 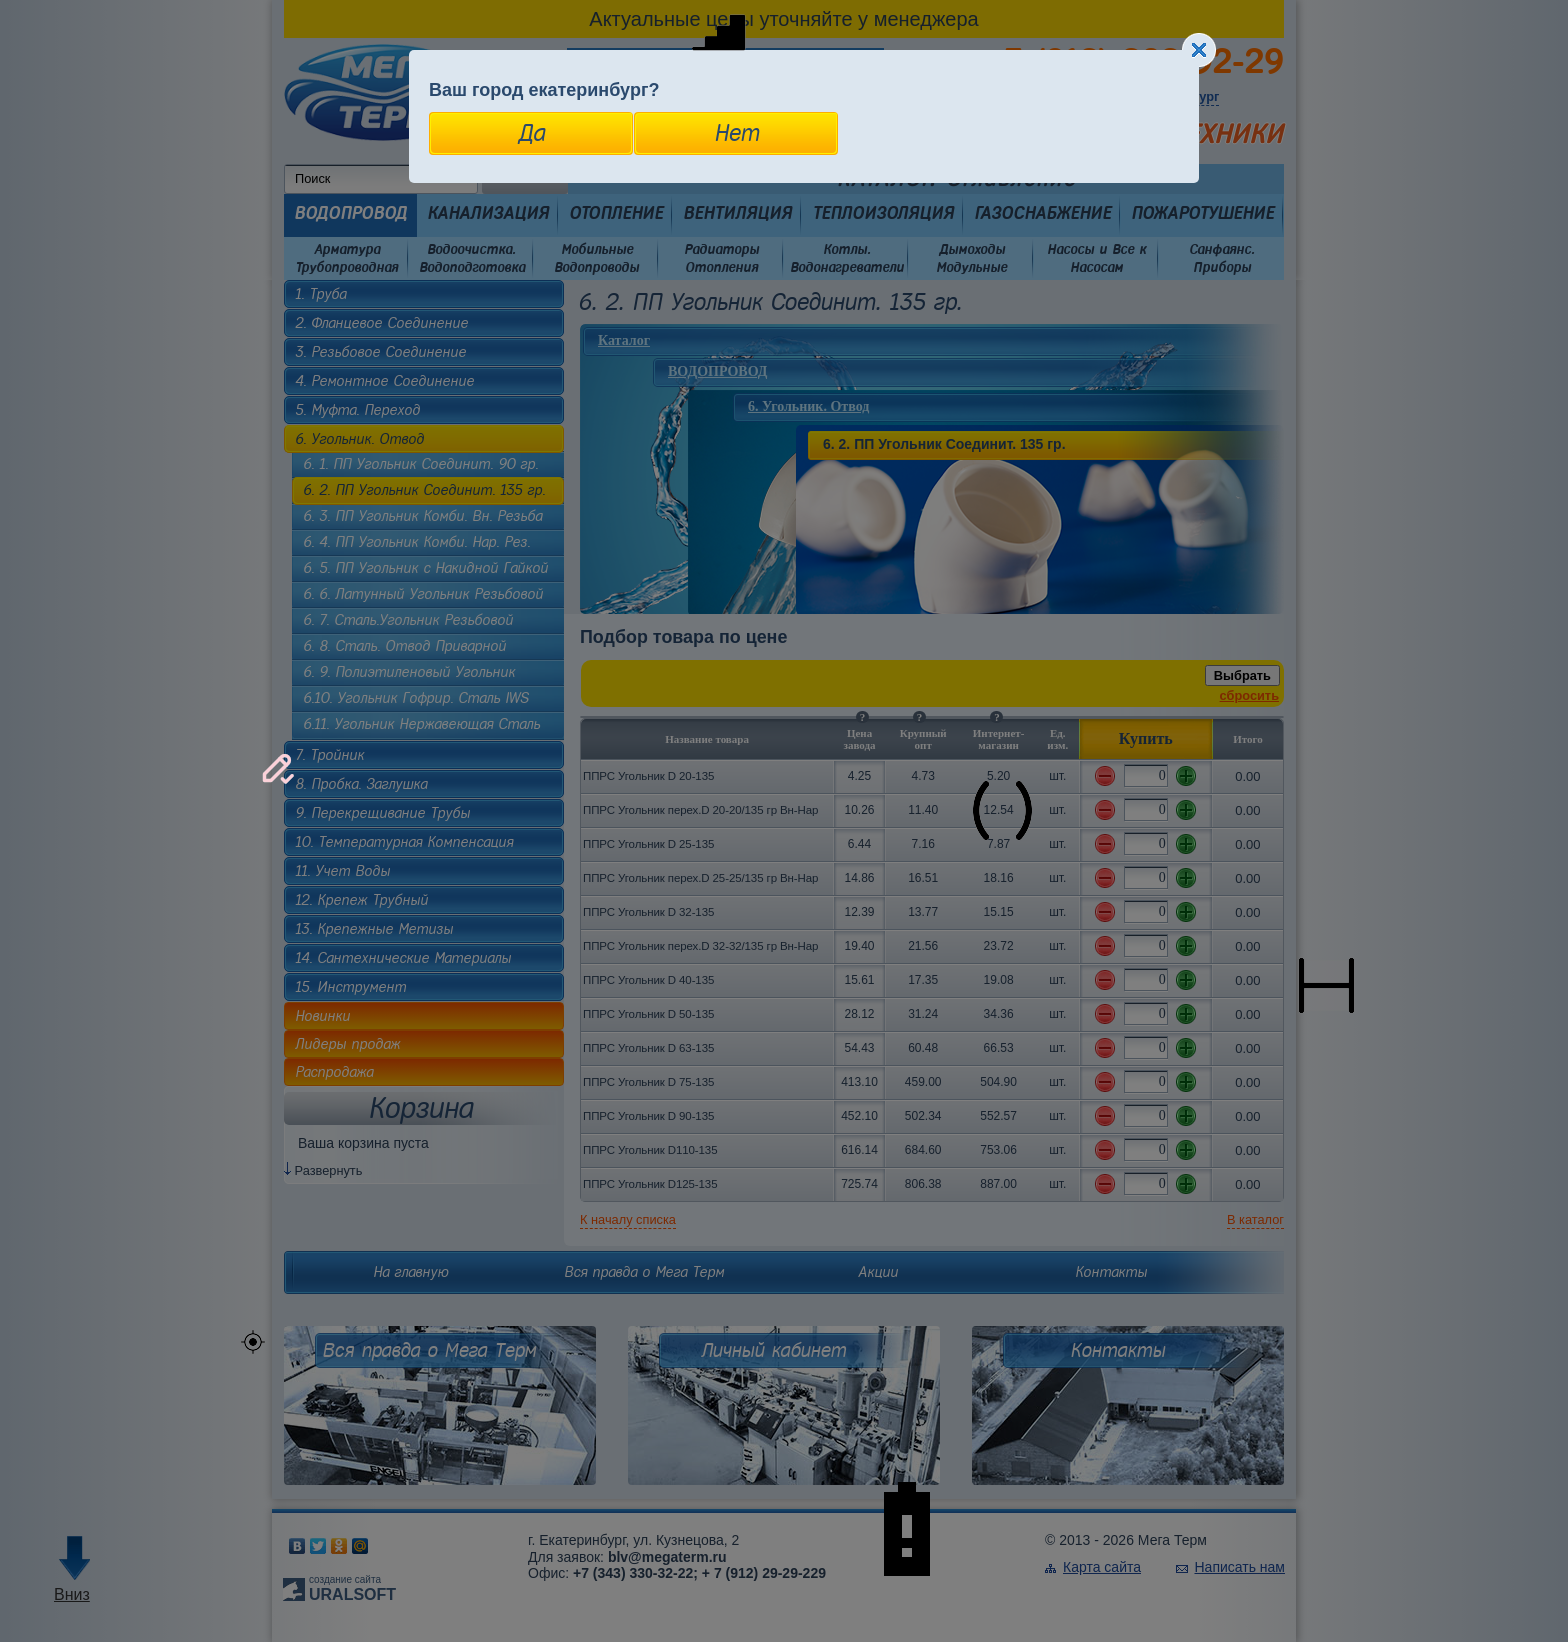 I want to click on view step count or fitness progress, so click(x=720, y=32).